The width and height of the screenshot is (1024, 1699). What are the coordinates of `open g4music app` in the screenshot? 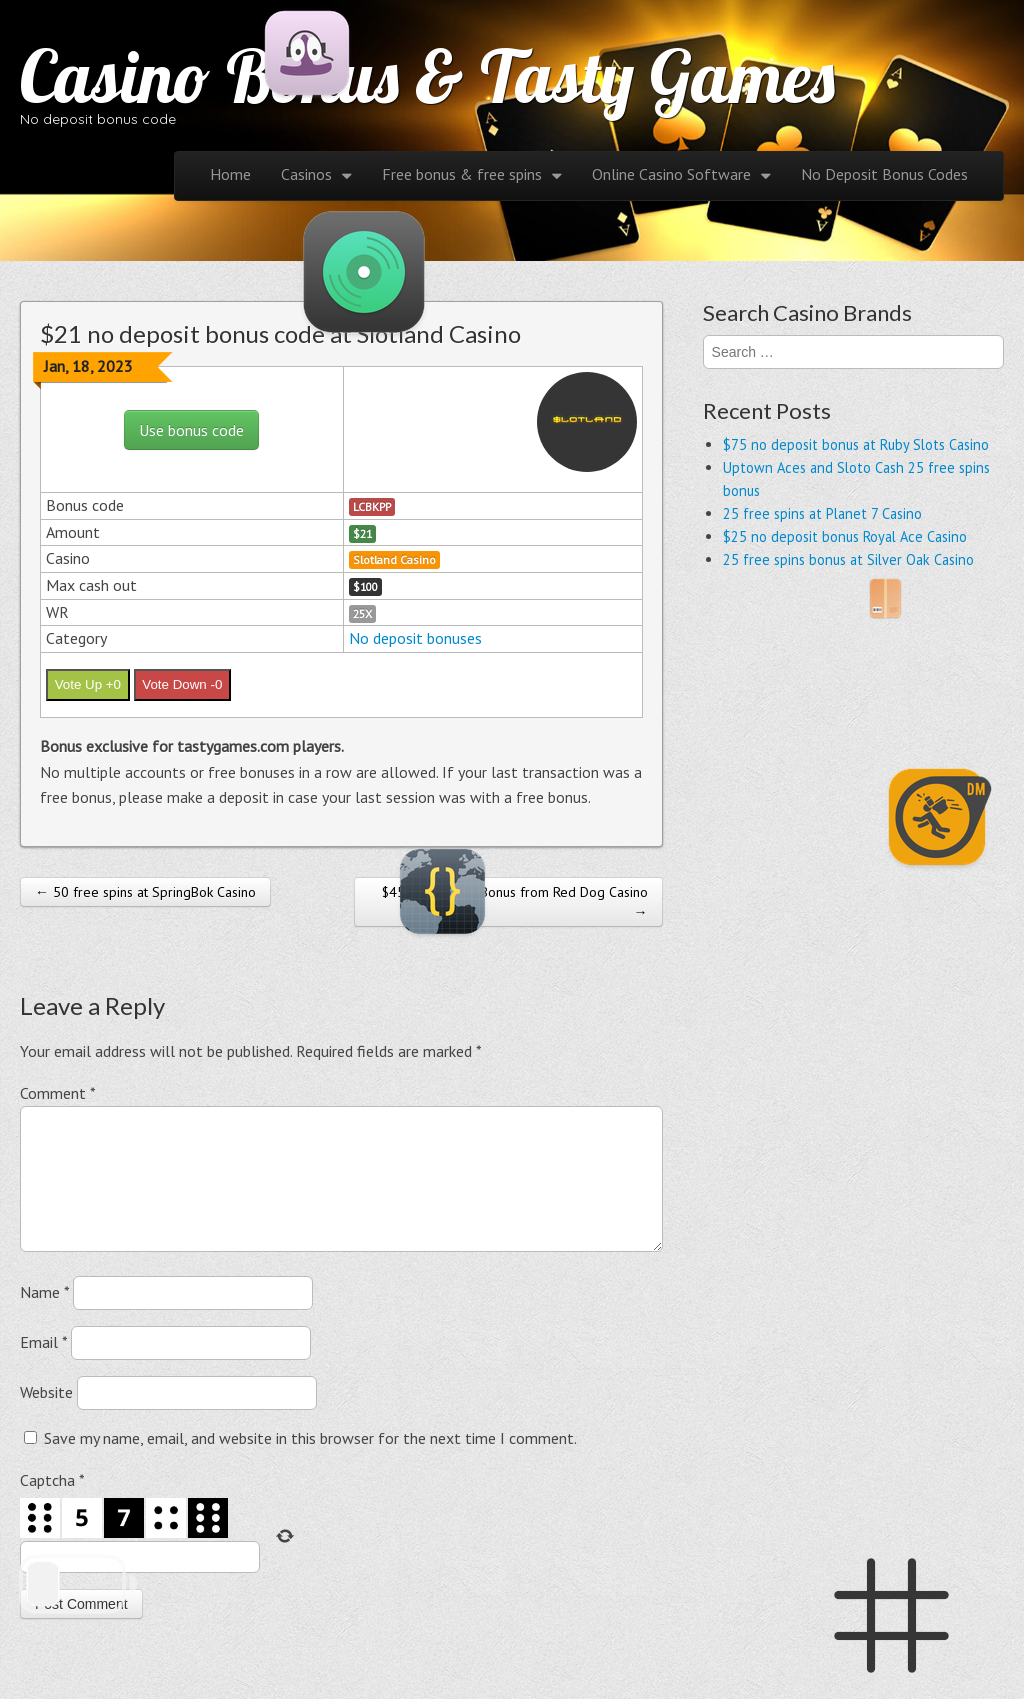 It's located at (364, 272).